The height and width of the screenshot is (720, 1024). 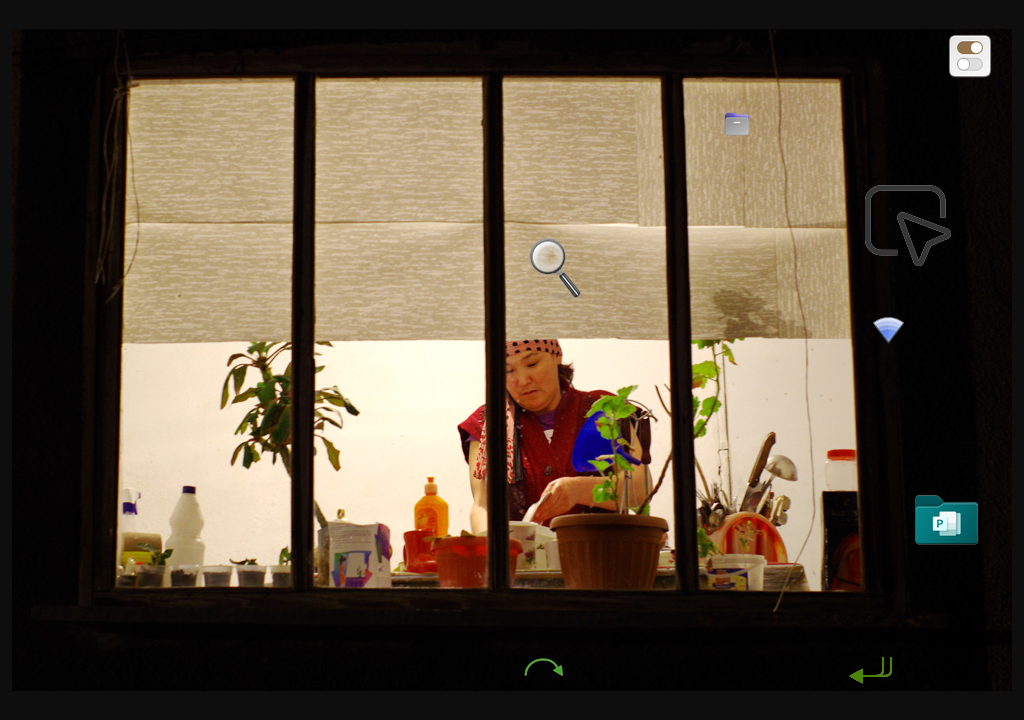 I want to click on open the file manager app, so click(x=737, y=124).